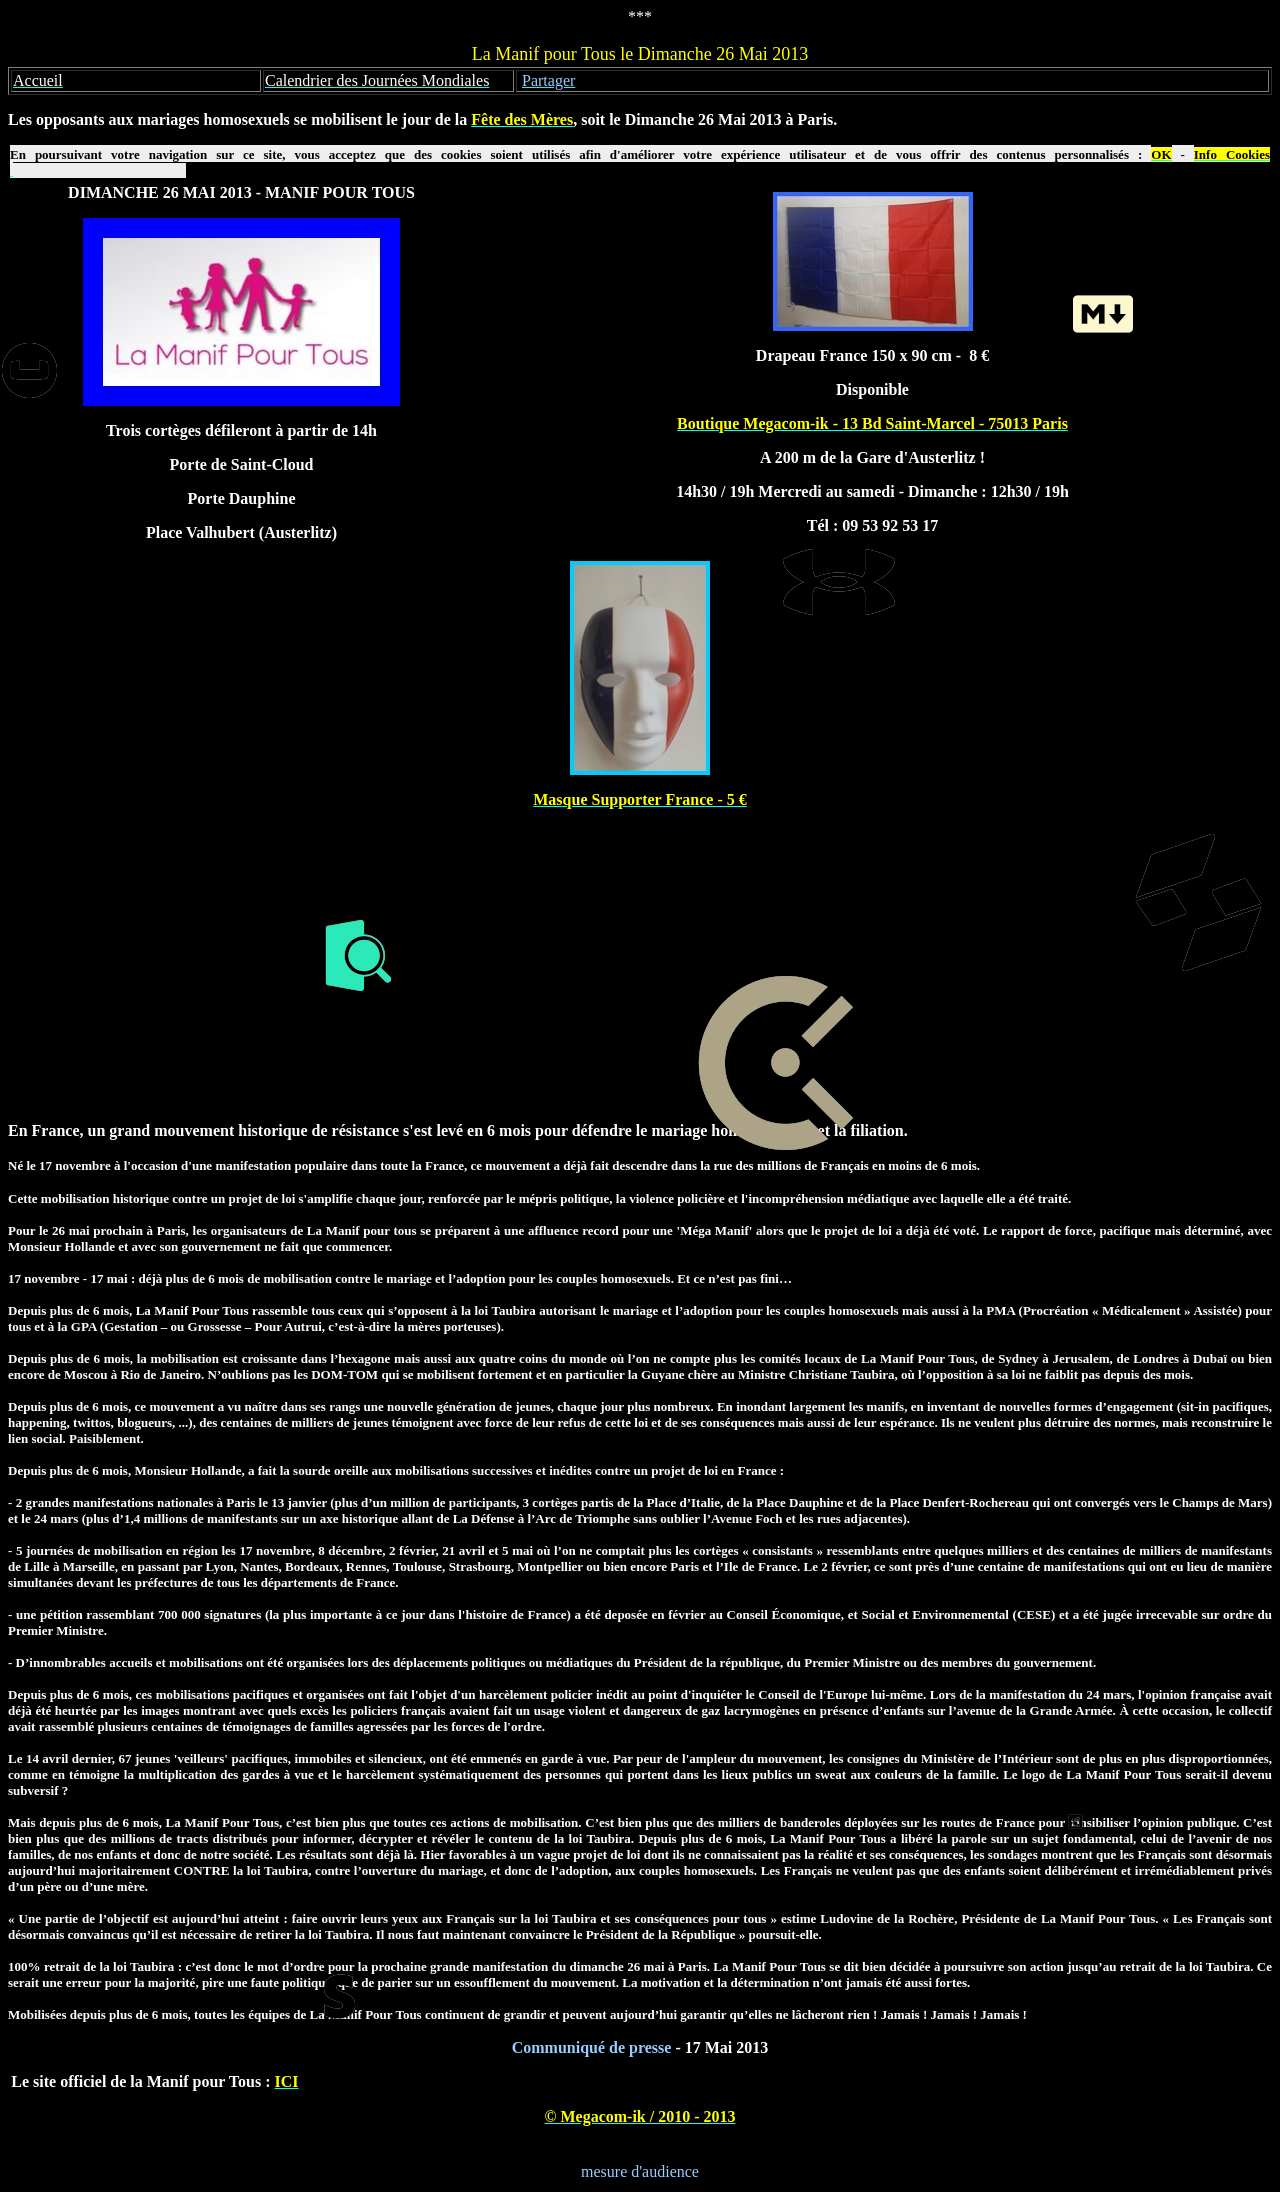 The image size is (1280, 2192). I want to click on quick look logo - preview files without opening them, so click(358, 955).